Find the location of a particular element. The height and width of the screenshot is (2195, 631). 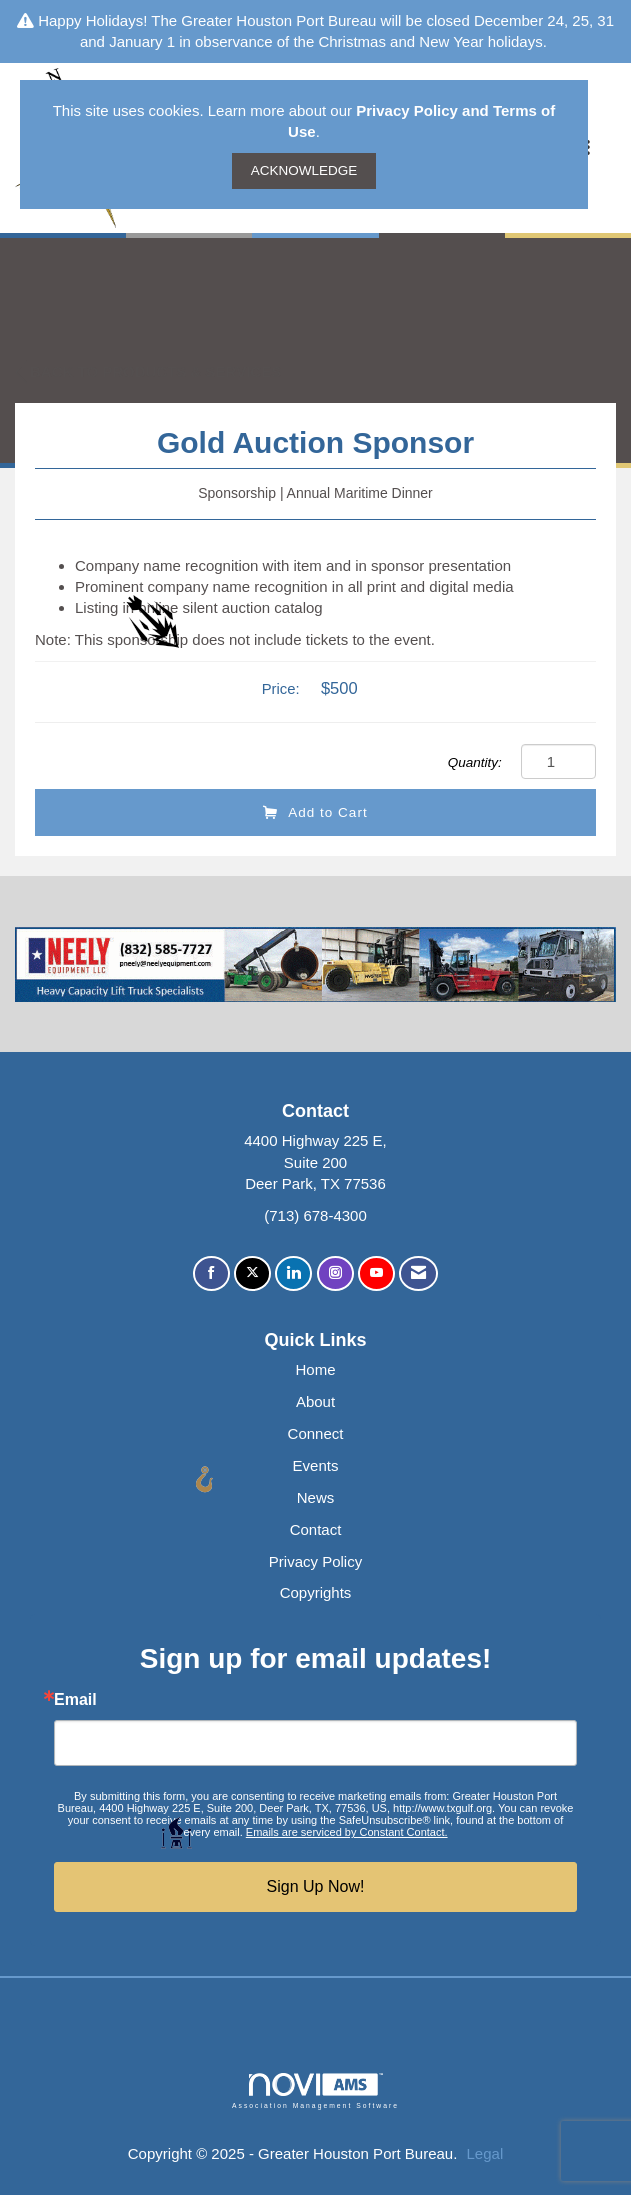

indicates a power attack or special ability in a game is located at coordinates (152, 621).